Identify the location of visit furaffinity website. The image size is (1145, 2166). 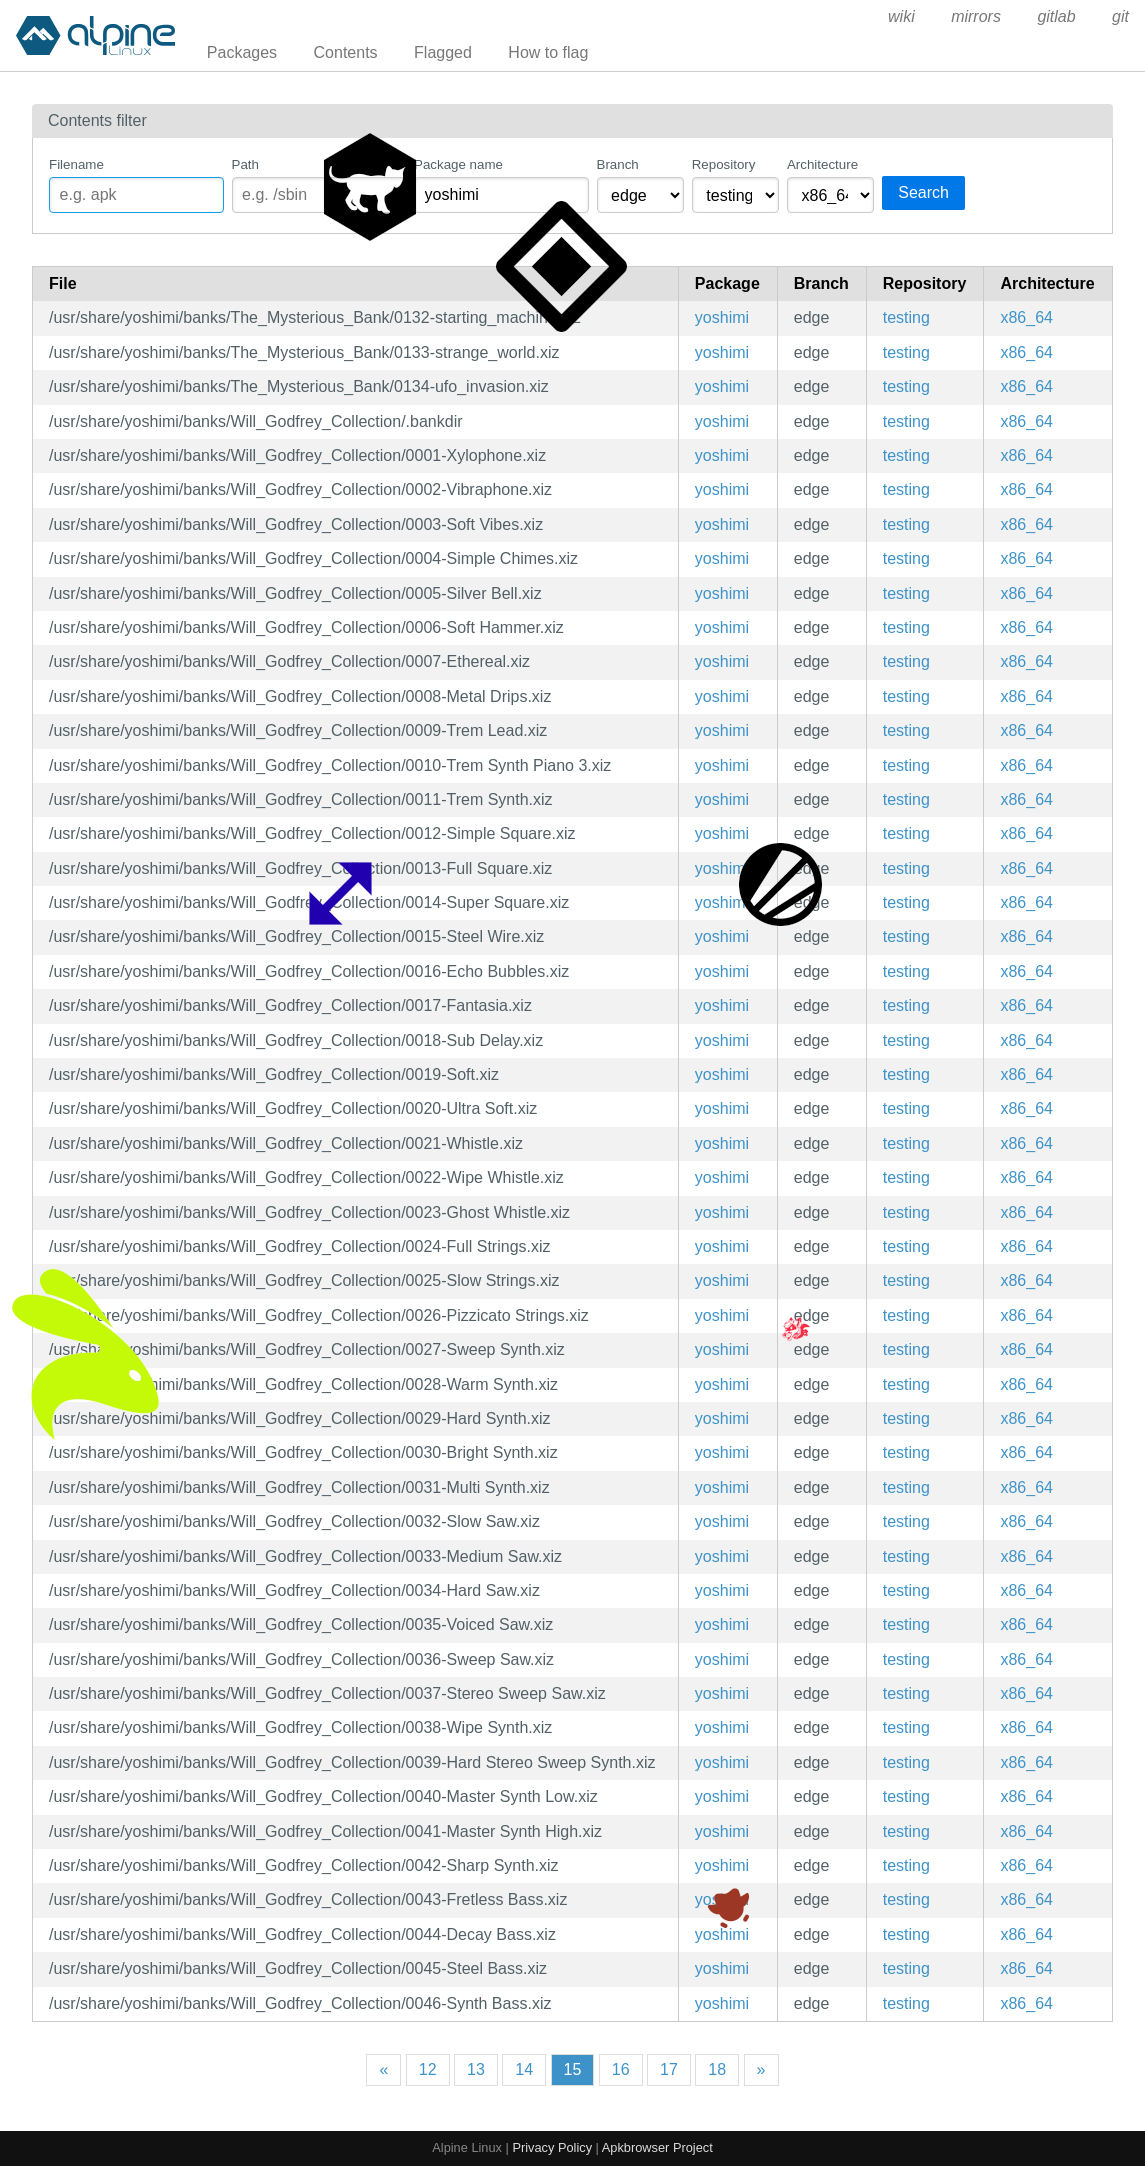
(796, 1329).